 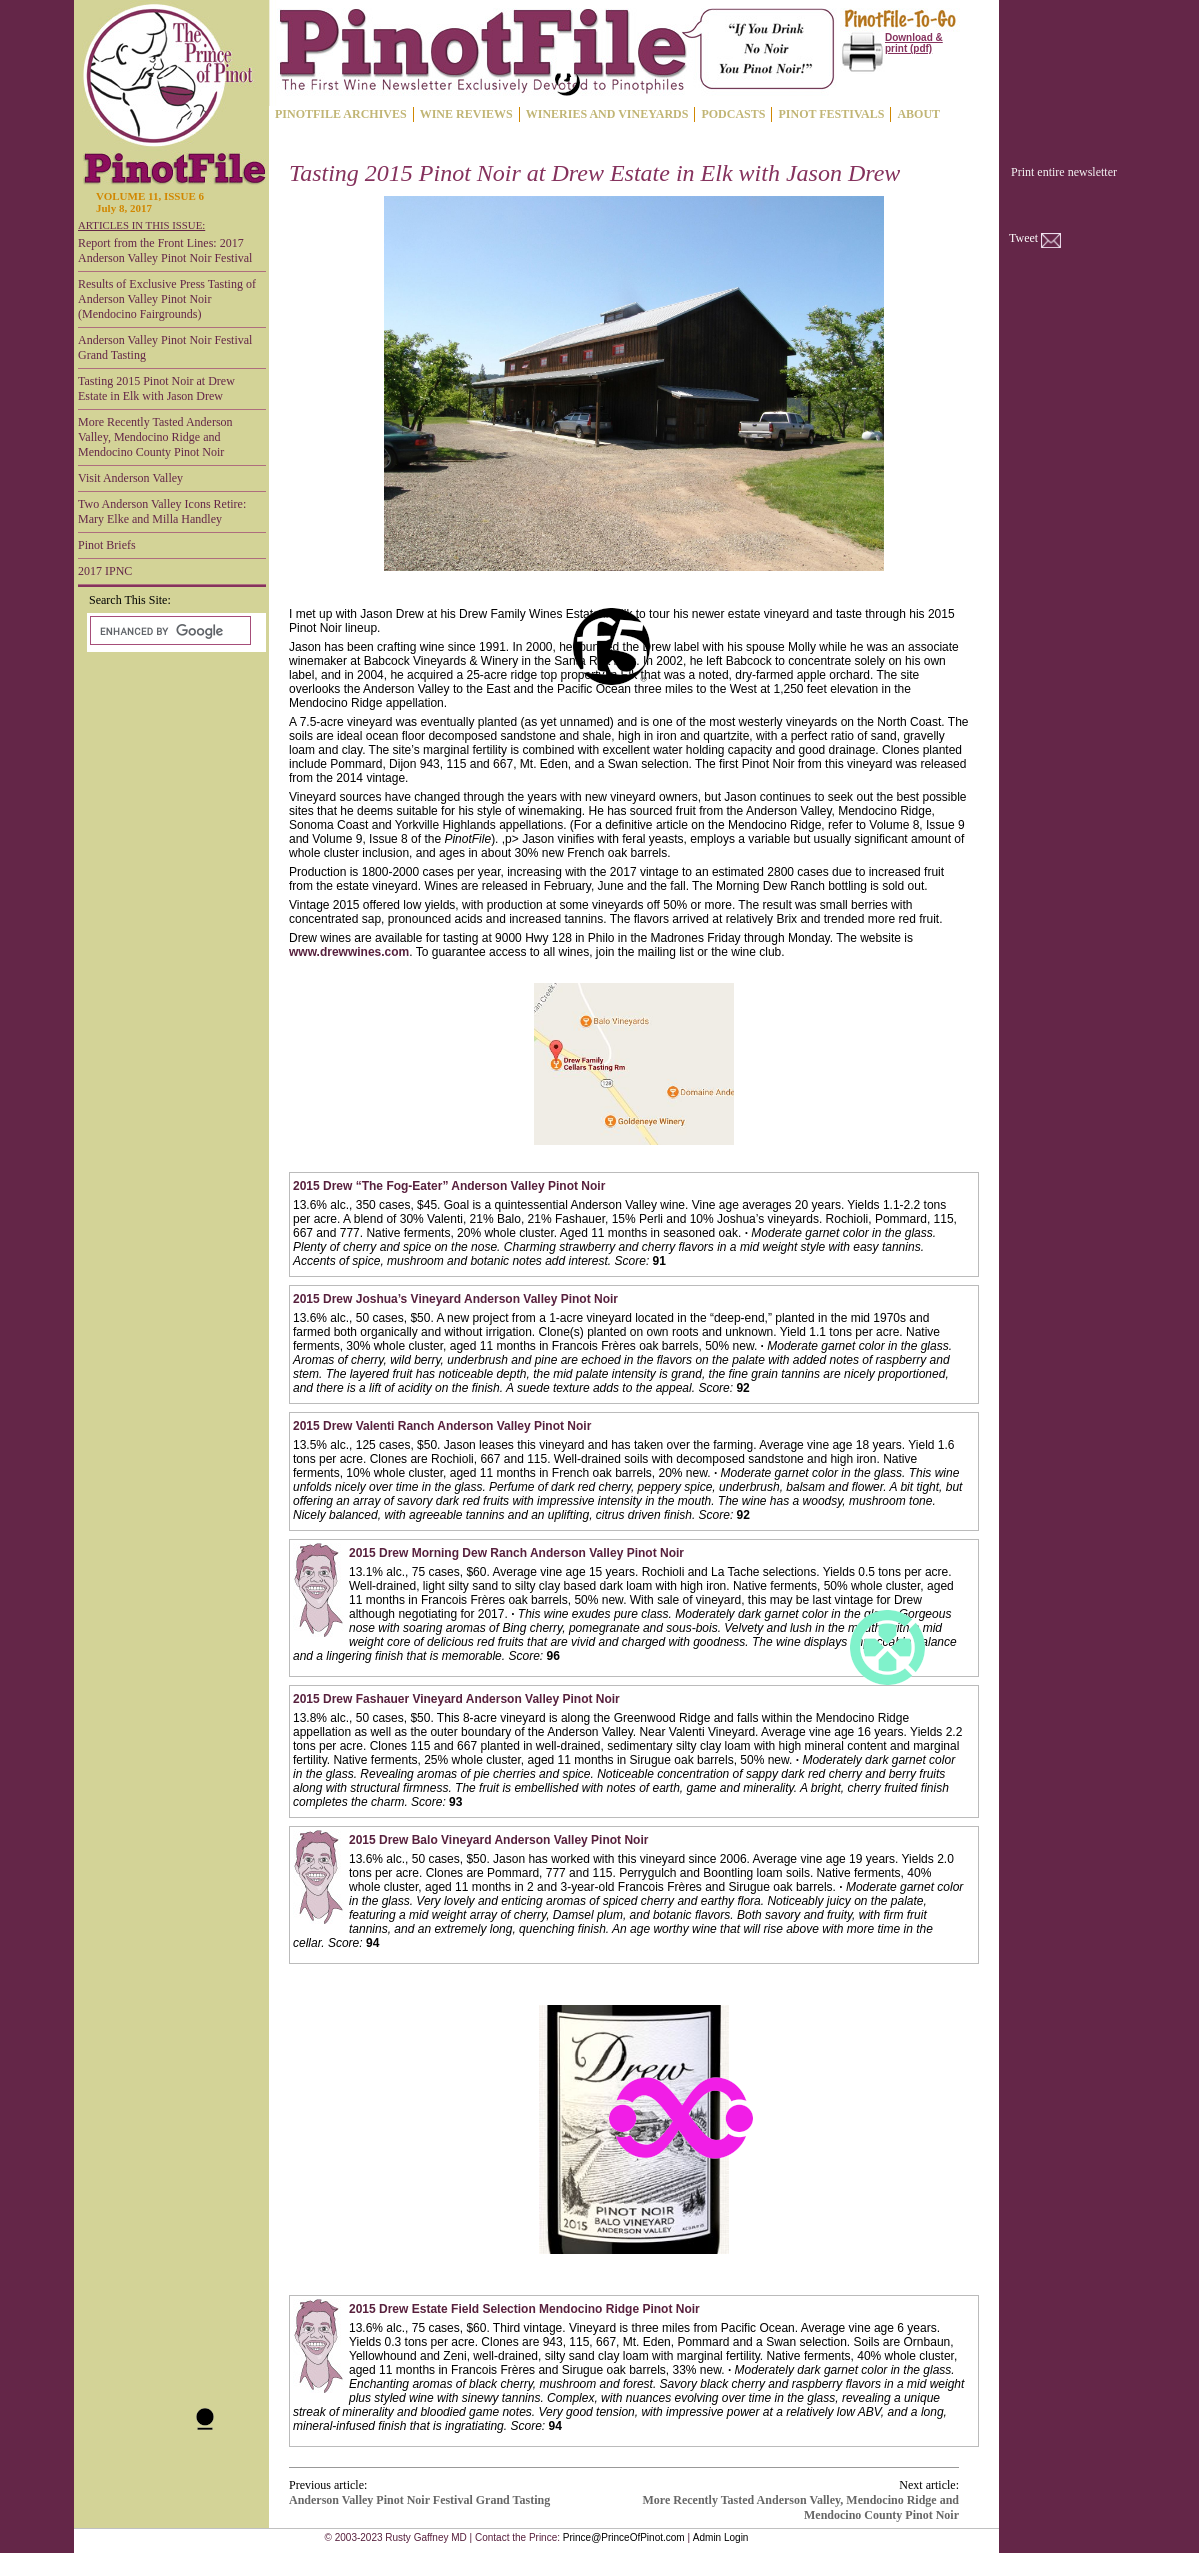 I want to click on visit genius lyrics website, so click(x=567, y=84).